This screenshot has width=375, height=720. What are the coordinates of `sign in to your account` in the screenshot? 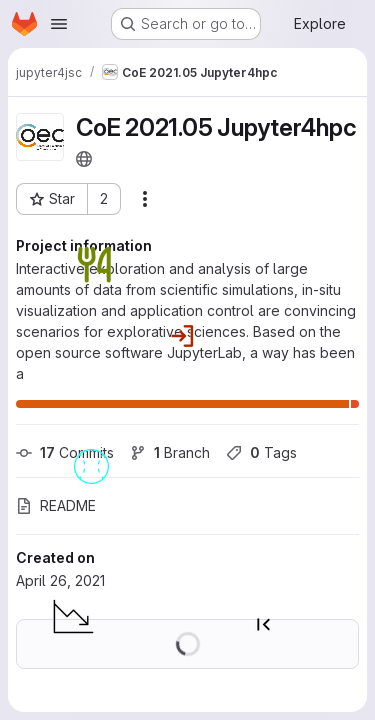 It's located at (184, 336).